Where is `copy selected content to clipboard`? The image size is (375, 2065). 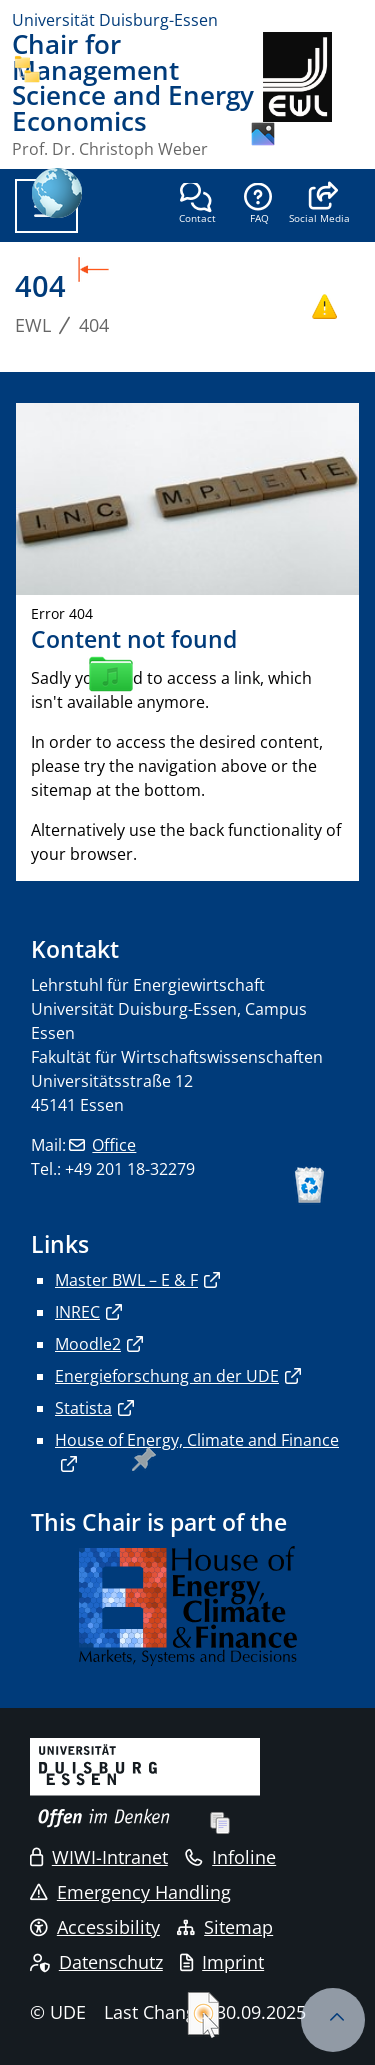
copy selected content to clipboard is located at coordinates (220, 1823).